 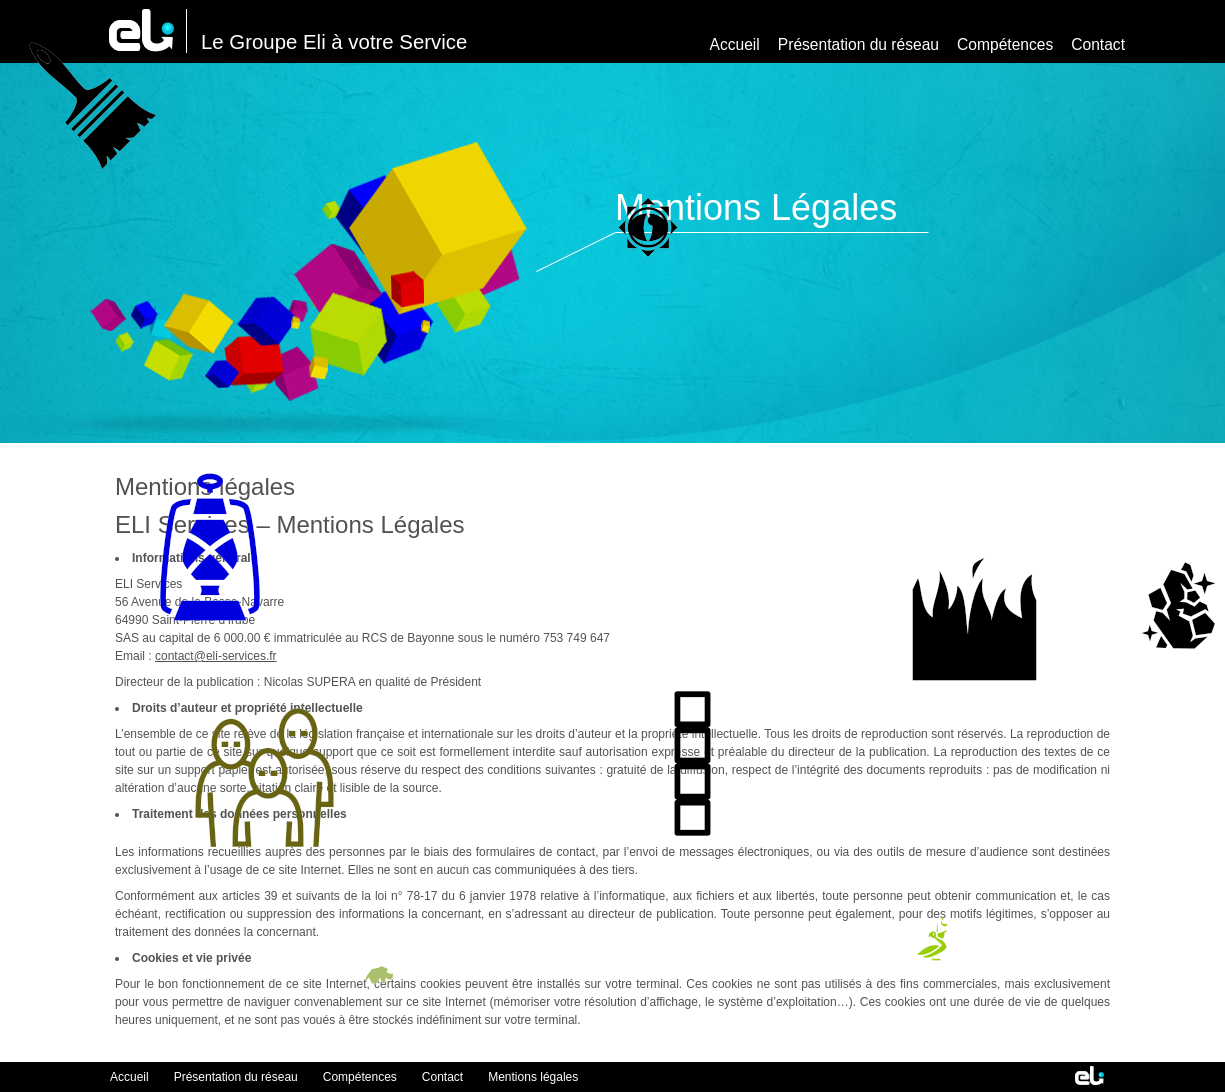 I want to click on place a brick or building block, so click(x=692, y=763).